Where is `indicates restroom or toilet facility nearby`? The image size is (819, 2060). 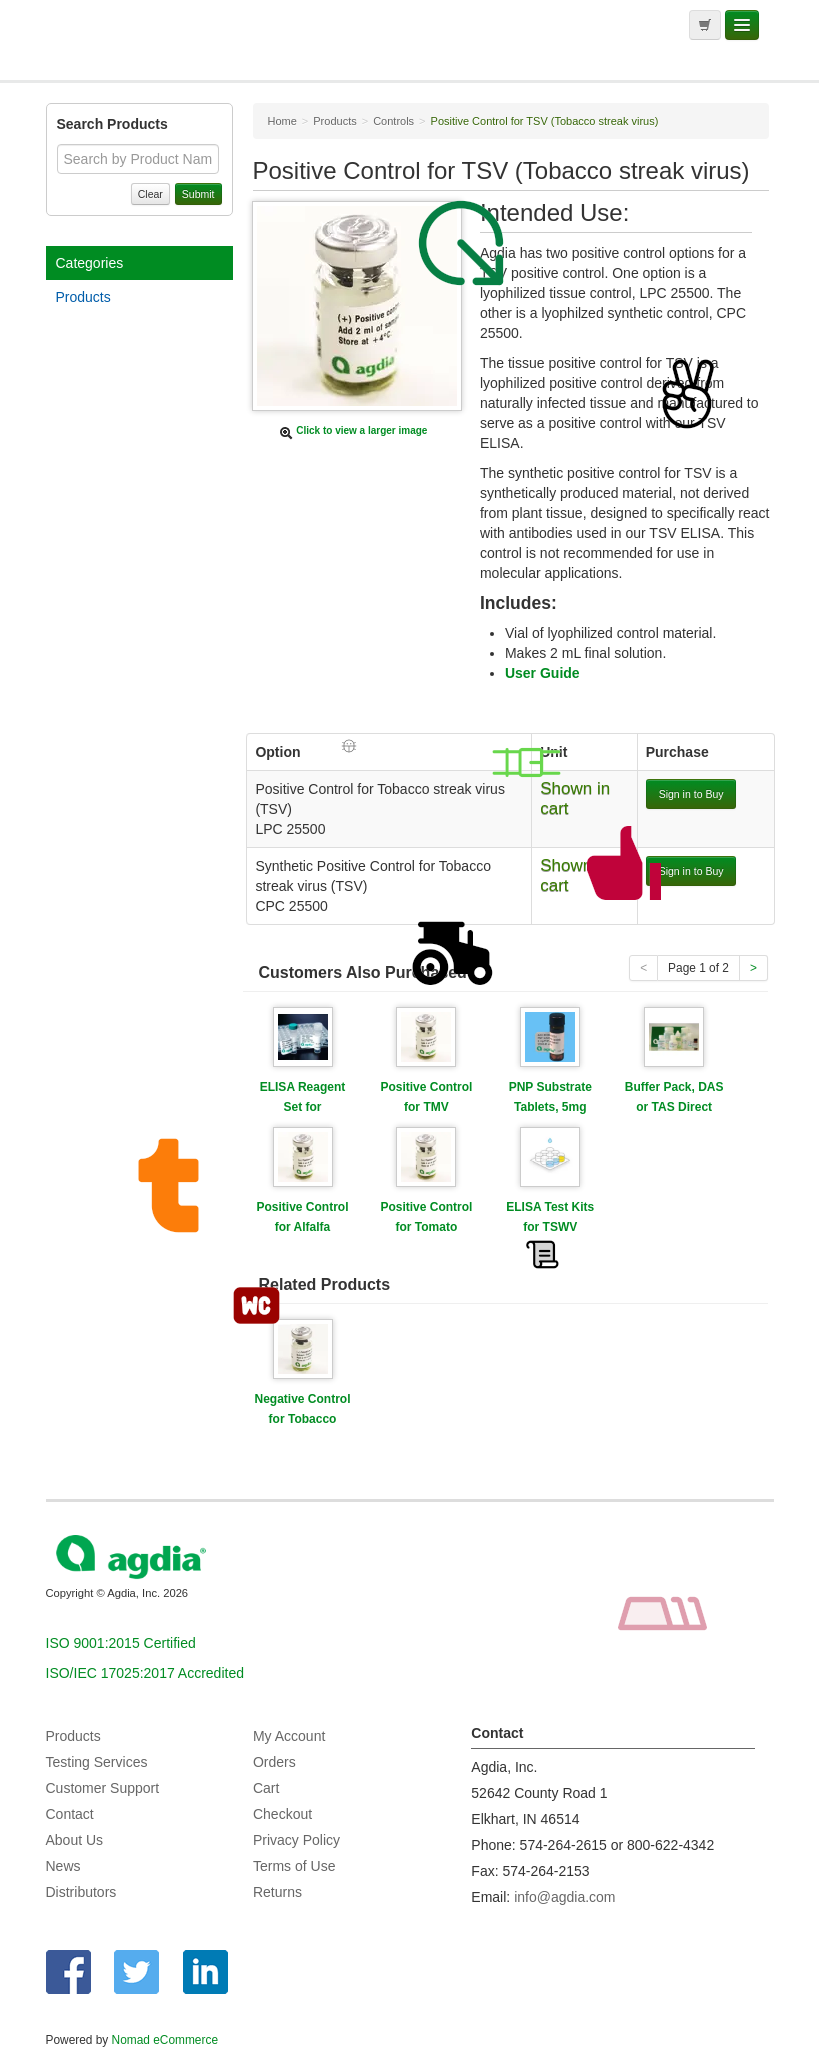
indicates restroom or toilet facility nearby is located at coordinates (256, 1305).